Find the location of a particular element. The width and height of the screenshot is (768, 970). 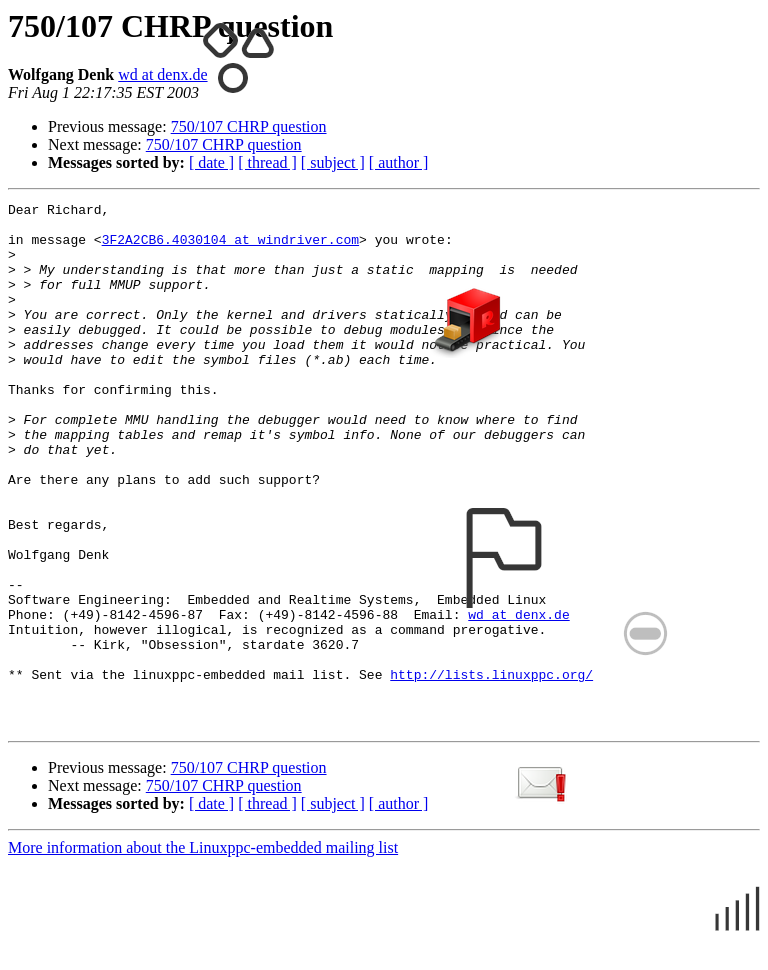

access region or language settings is located at coordinates (504, 558).